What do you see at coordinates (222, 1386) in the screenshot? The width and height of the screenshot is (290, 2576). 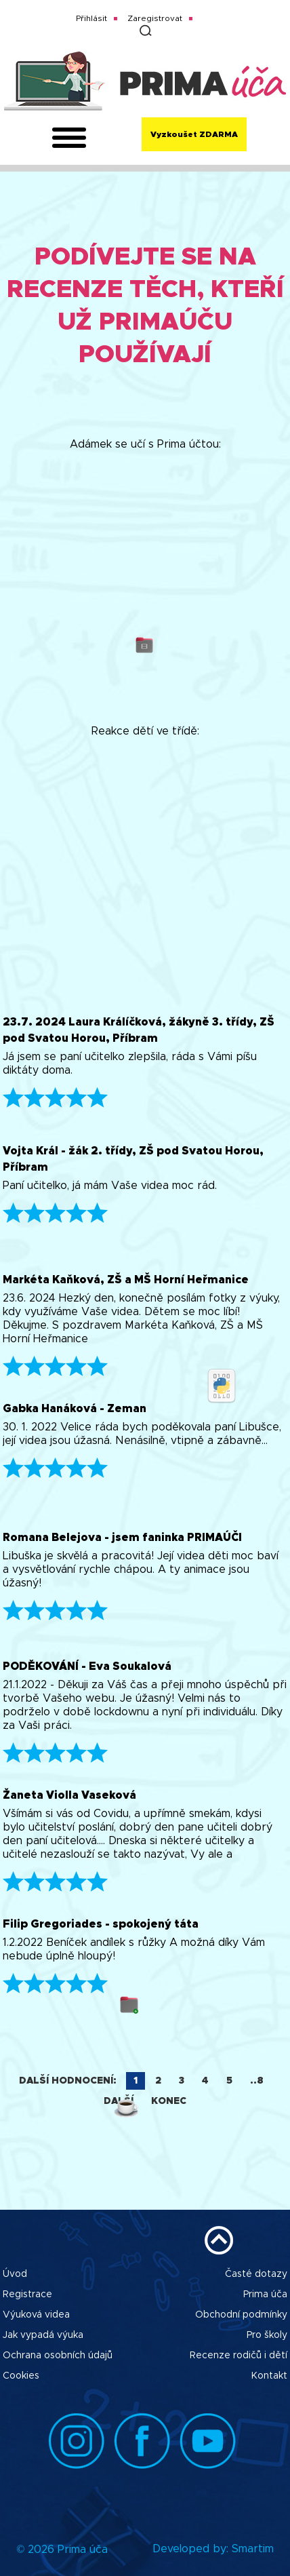 I see `python bytecode file (.pyc)` at bounding box center [222, 1386].